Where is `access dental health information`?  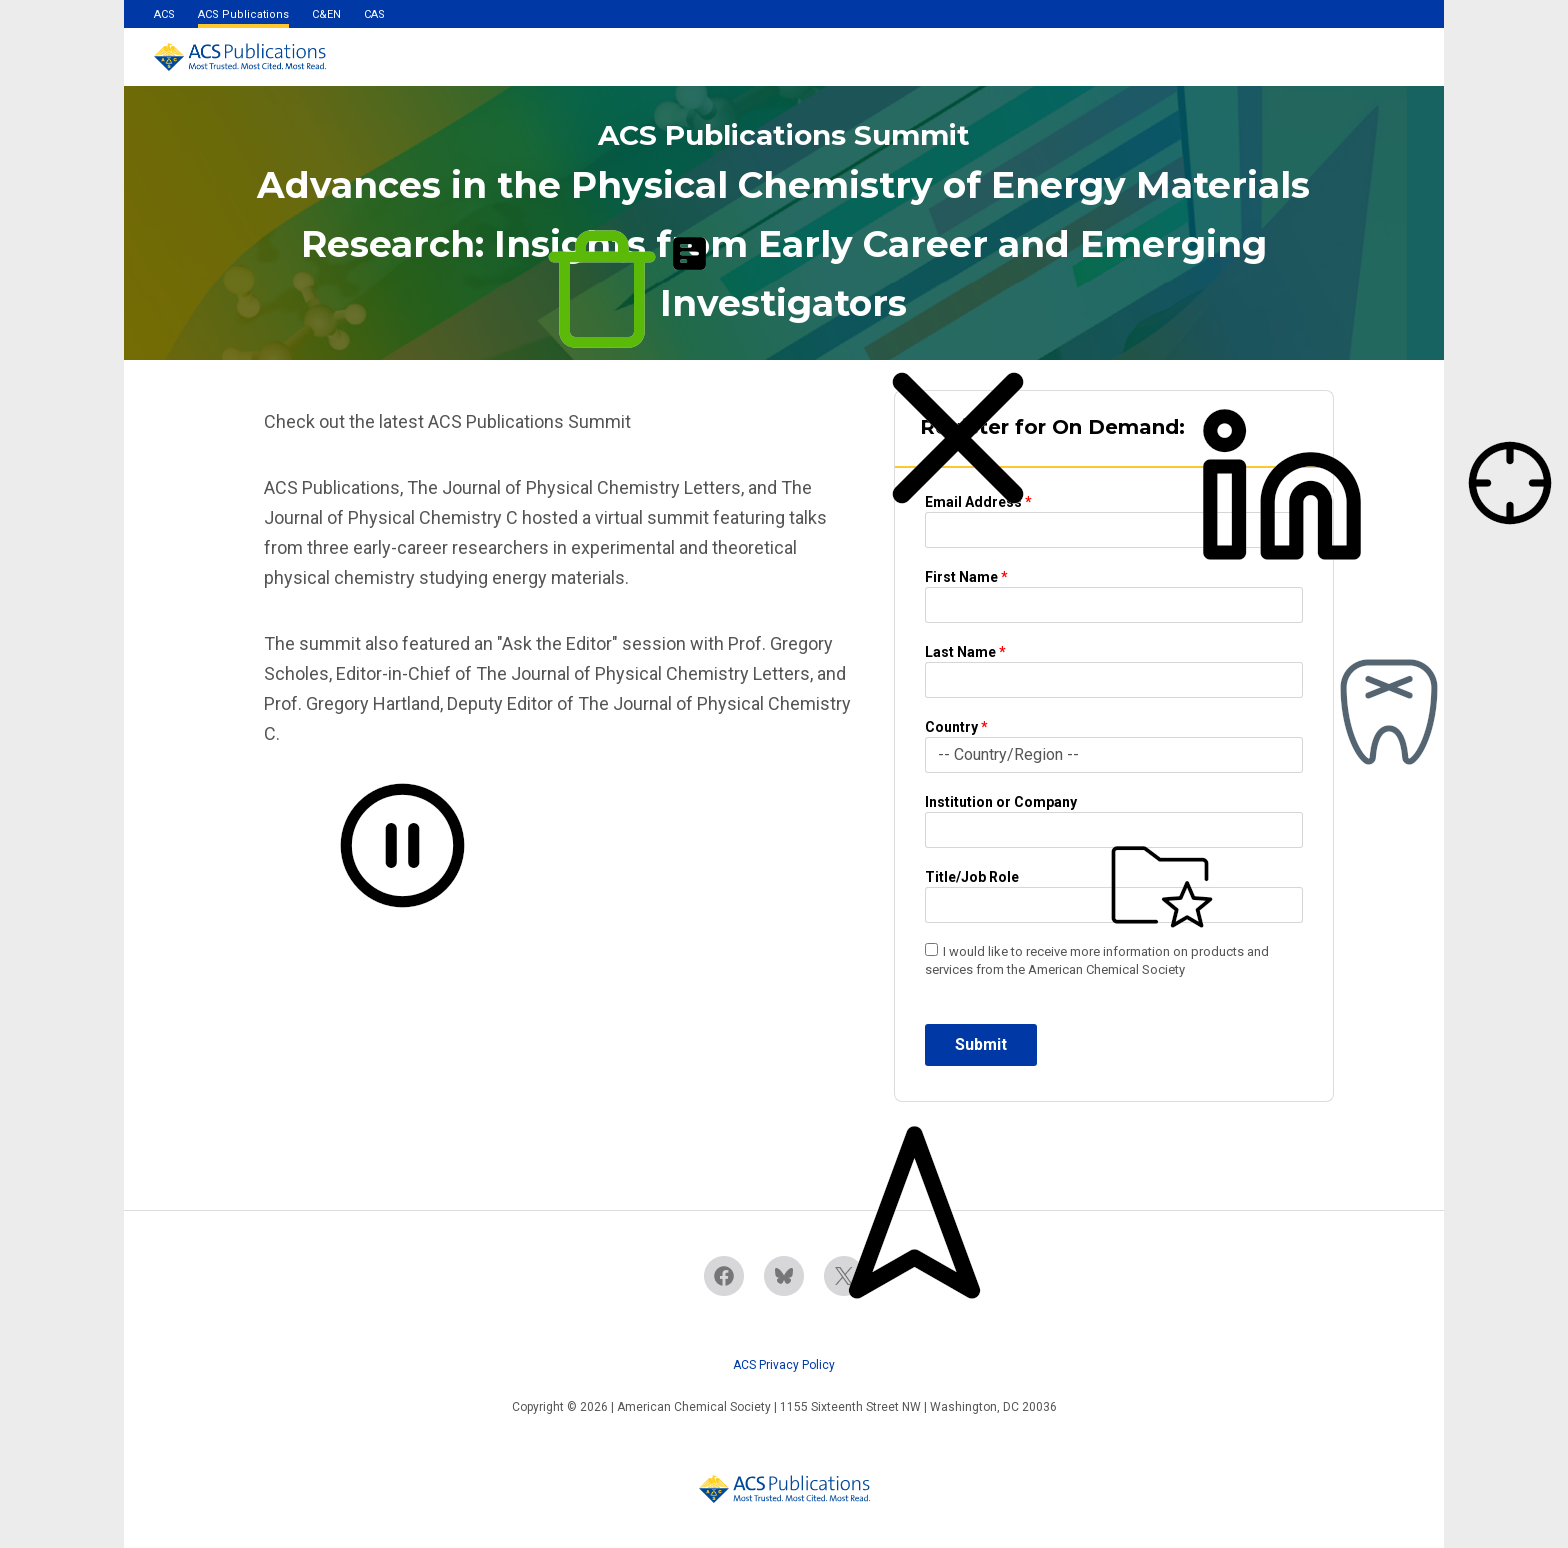
access dental health information is located at coordinates (1389, 712).